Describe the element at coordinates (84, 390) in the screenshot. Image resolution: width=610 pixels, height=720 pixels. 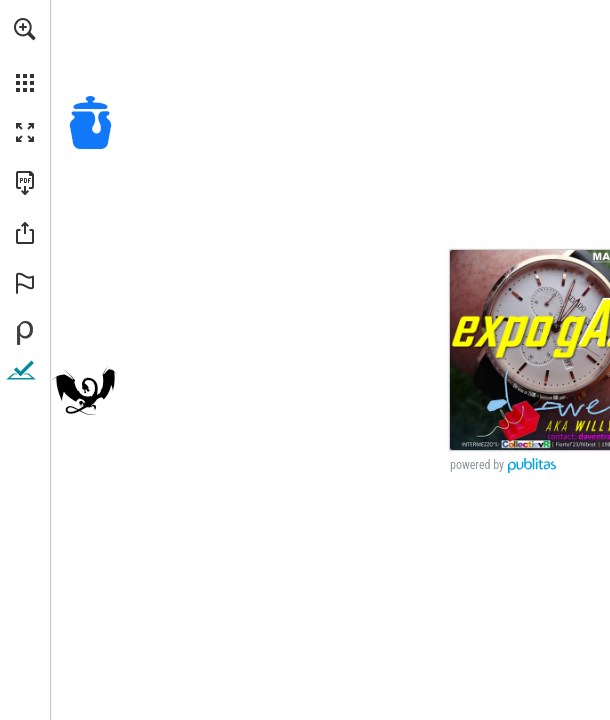
I see `visit the LLVM compiler infrastructure project website` at that location.